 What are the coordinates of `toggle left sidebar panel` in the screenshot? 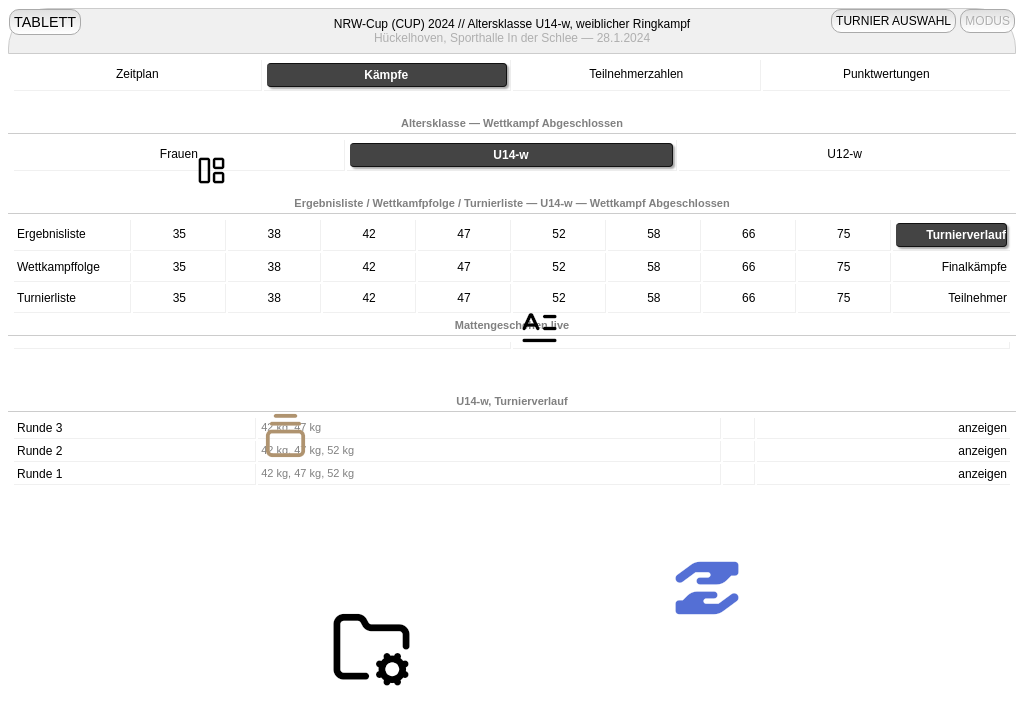 It's located at (211, 170).